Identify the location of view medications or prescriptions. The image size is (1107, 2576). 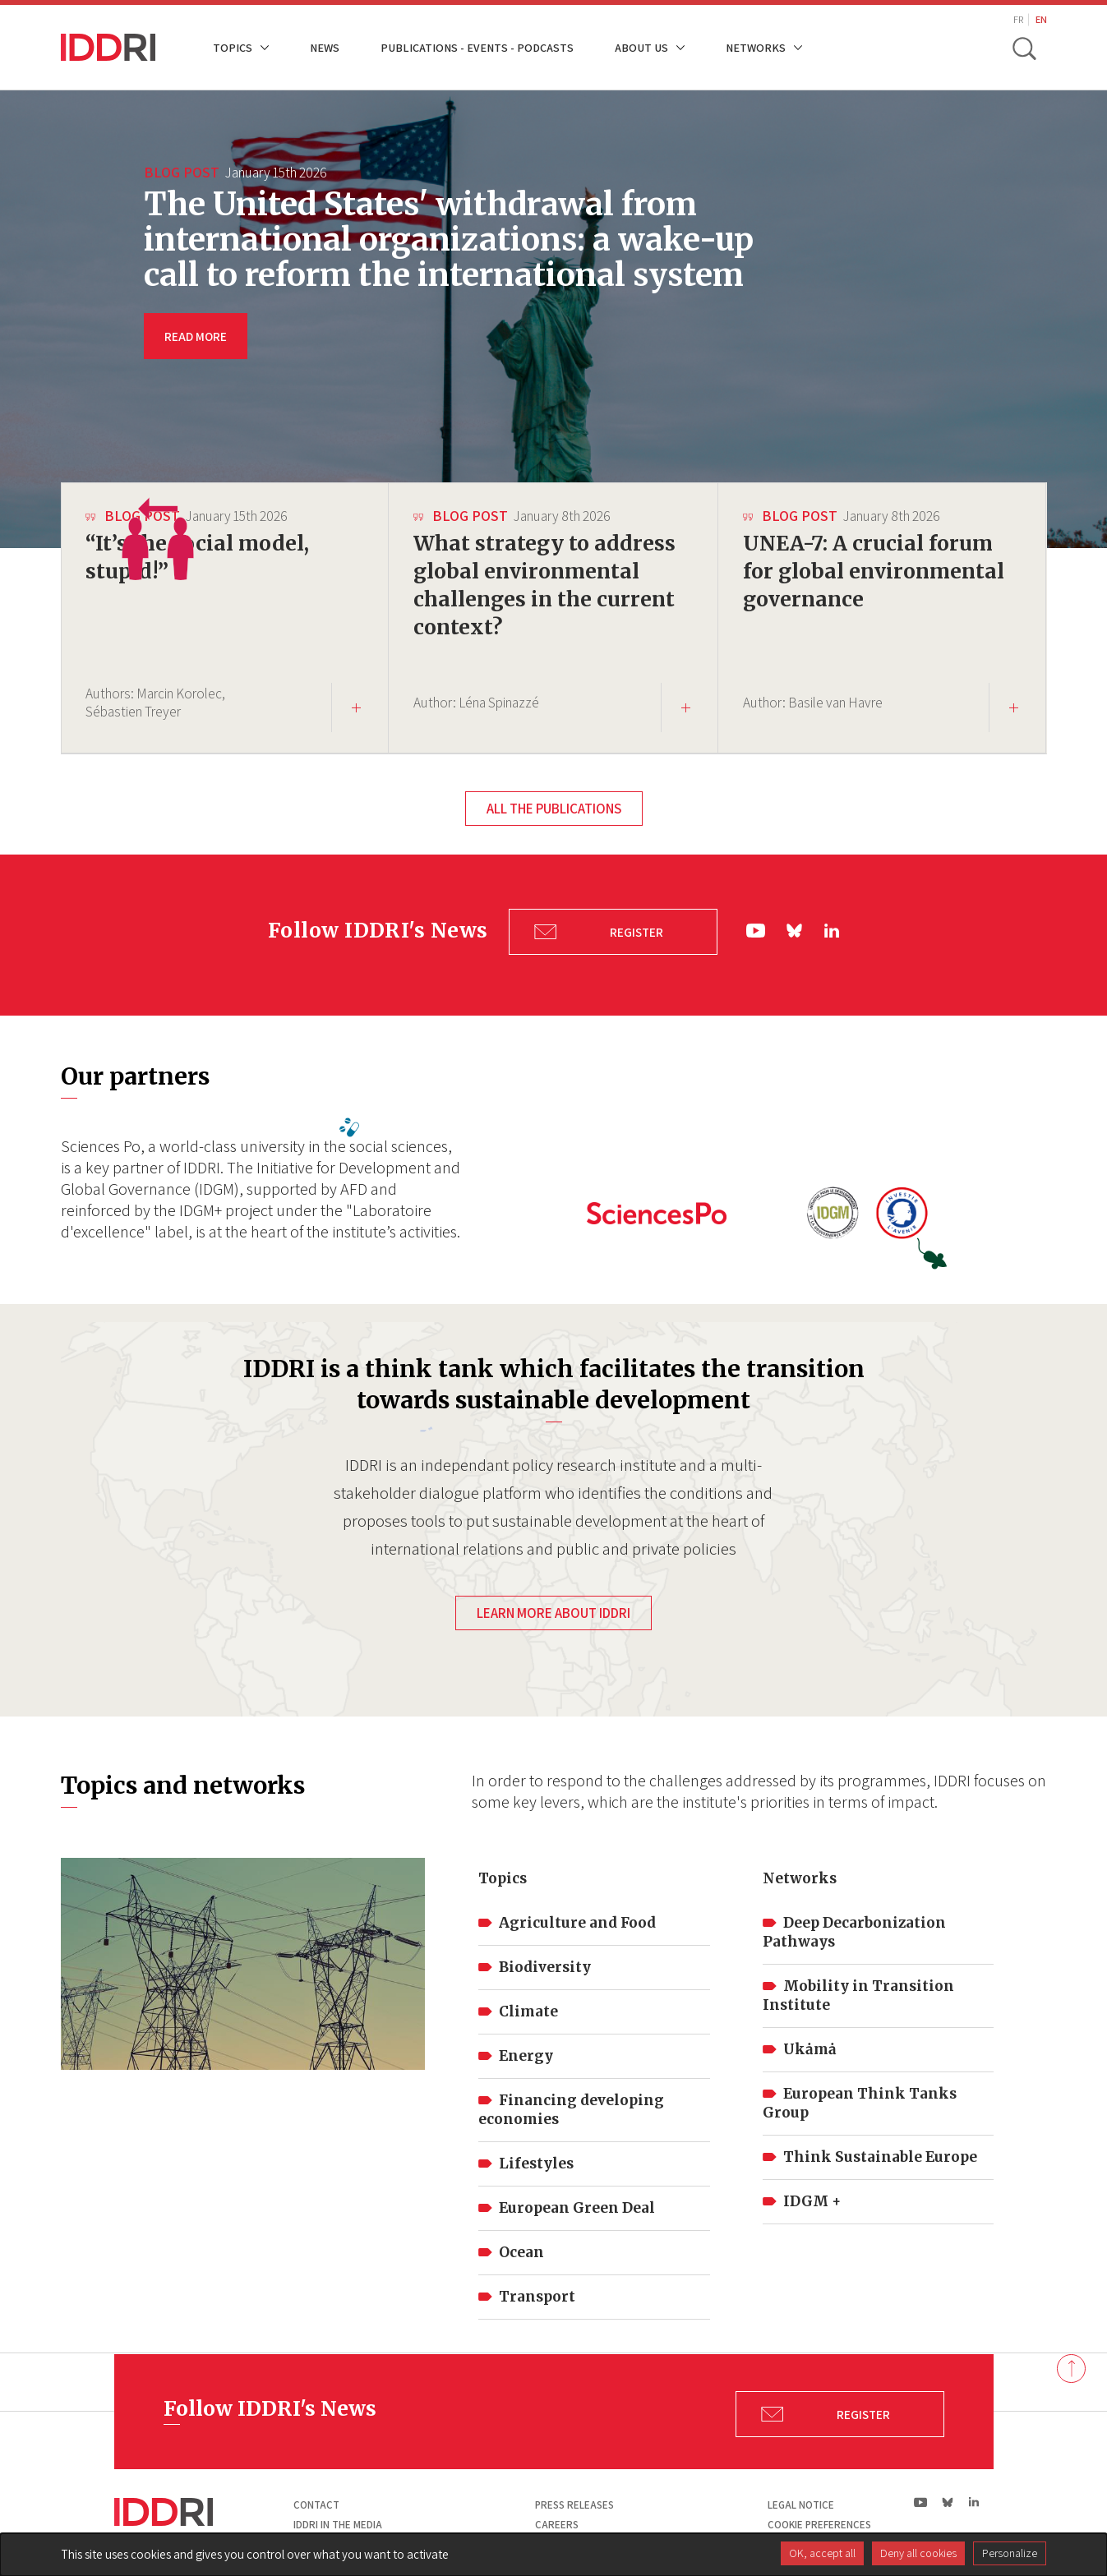
(349, 1127).